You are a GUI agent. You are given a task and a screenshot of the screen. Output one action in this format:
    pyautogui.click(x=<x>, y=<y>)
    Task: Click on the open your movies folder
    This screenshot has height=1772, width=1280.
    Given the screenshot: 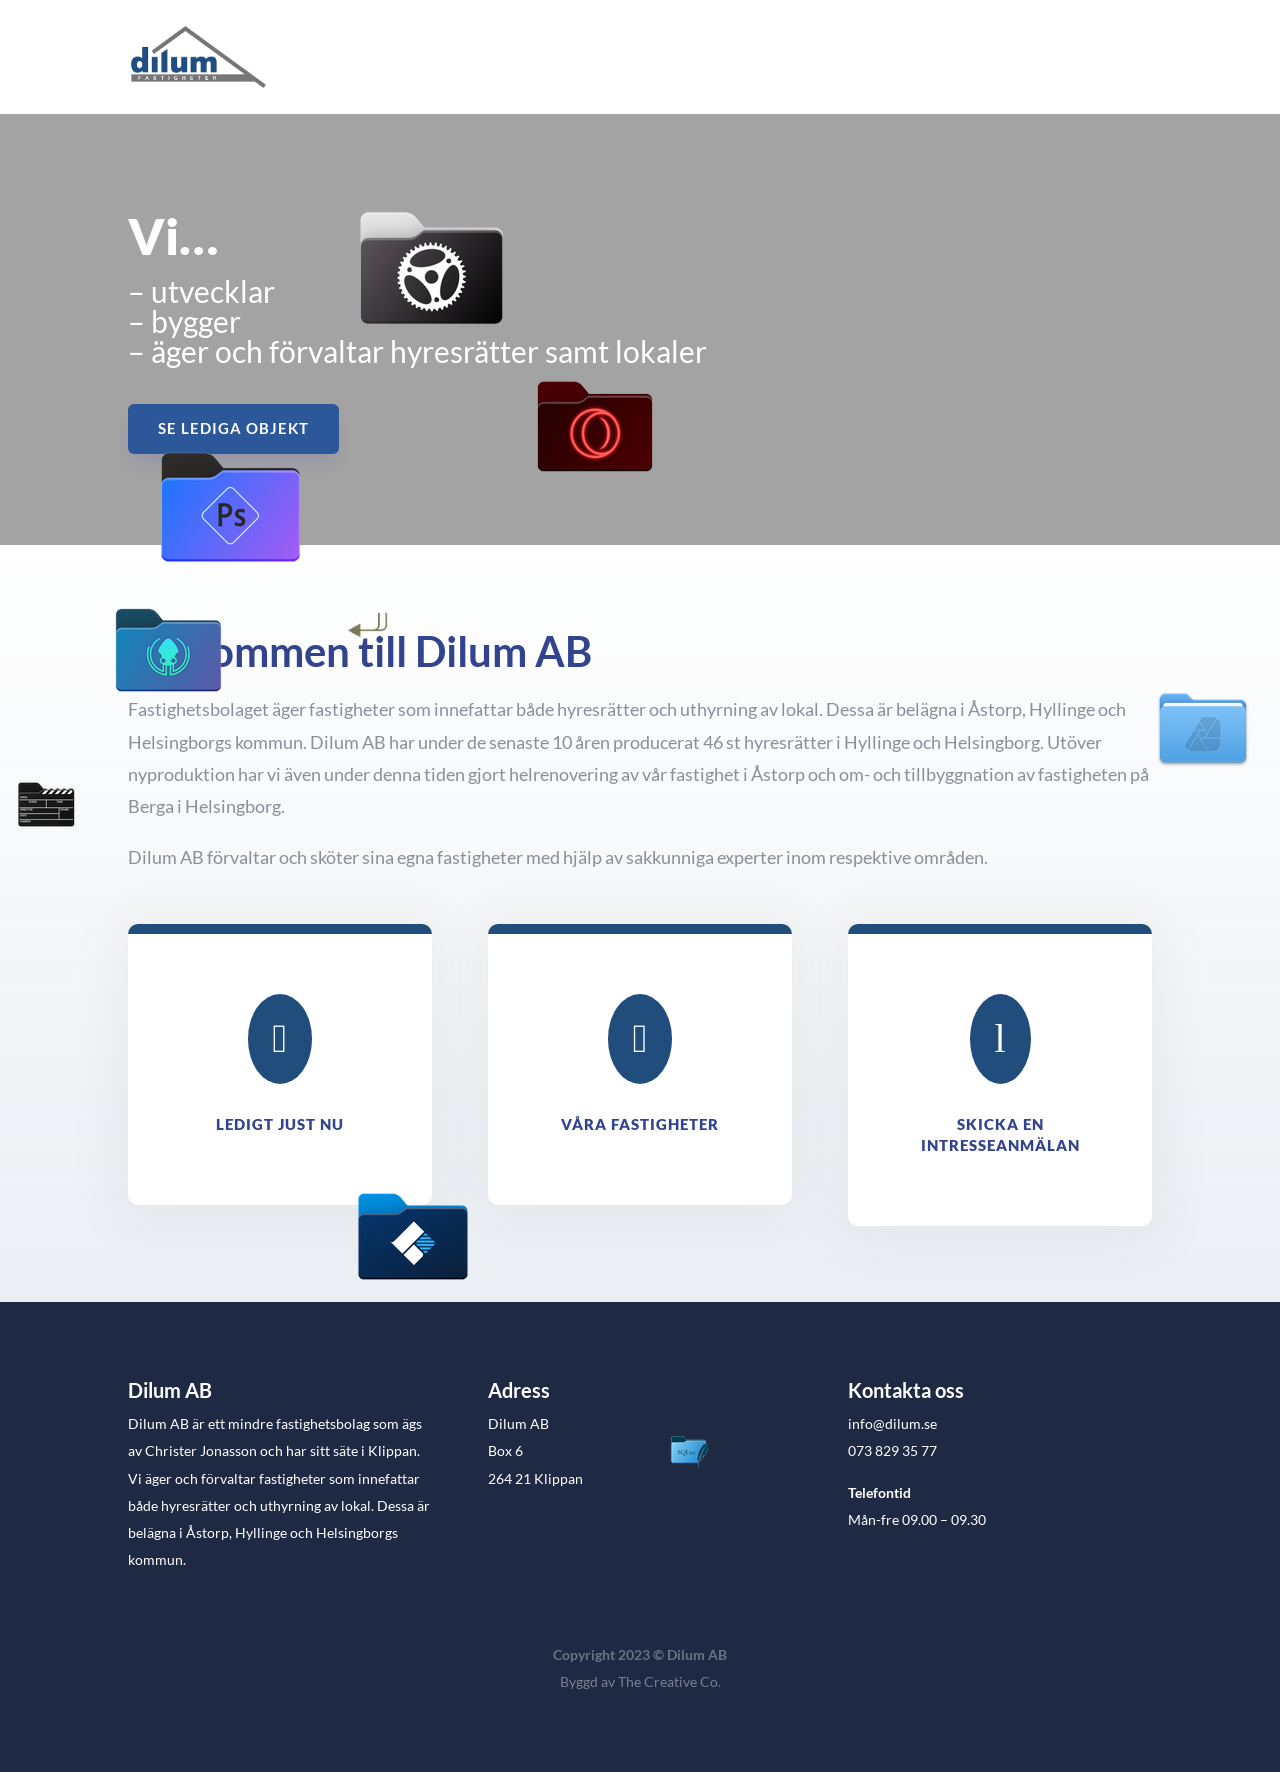 What is the action you would take?
    pyautogui.click(x=46, y=806)
    